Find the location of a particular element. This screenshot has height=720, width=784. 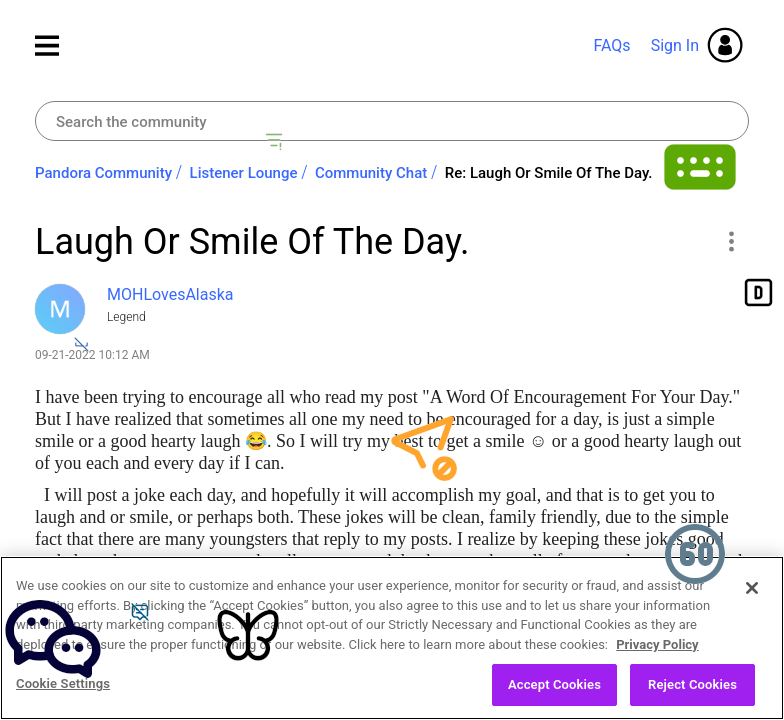

indicates a nature or wildlife category is located at coordinates (248, 634).